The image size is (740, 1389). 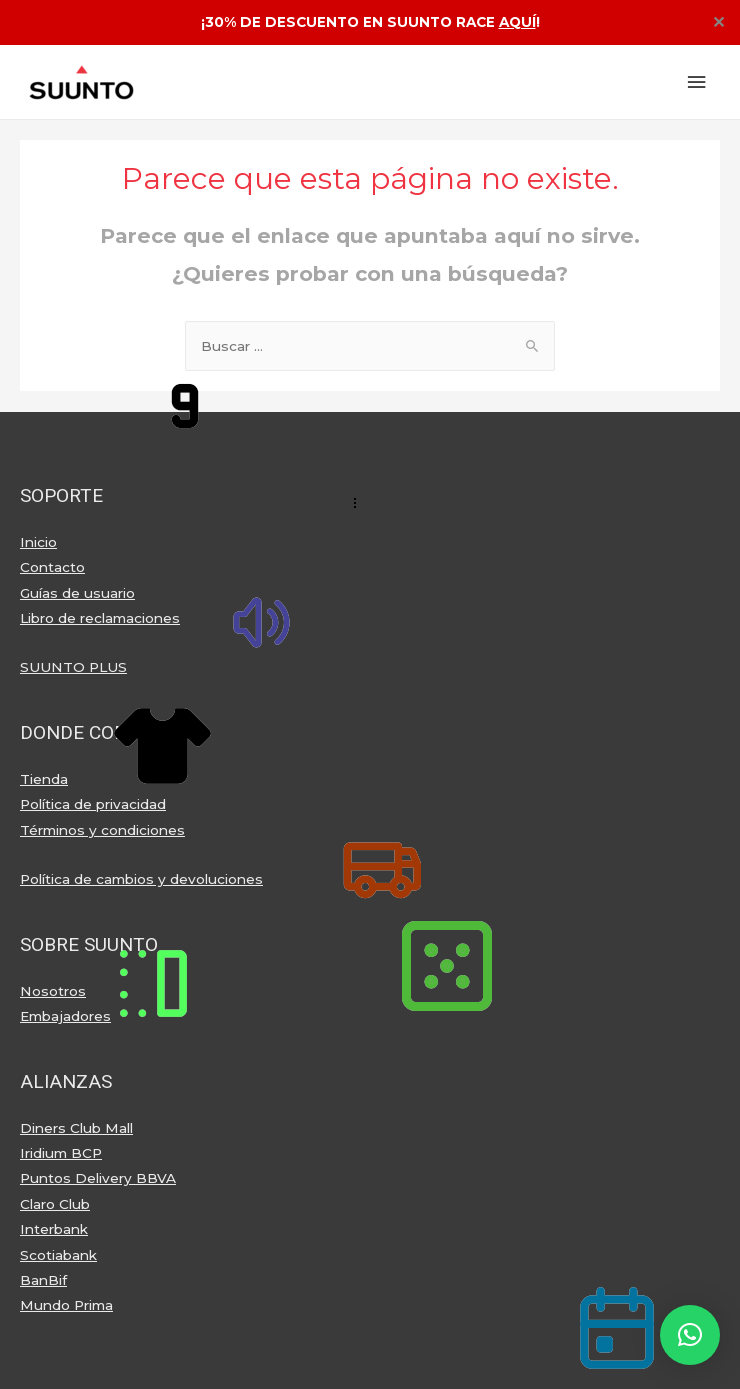 I want to click on view or add a calendar event, so click(x=617, y=1328).